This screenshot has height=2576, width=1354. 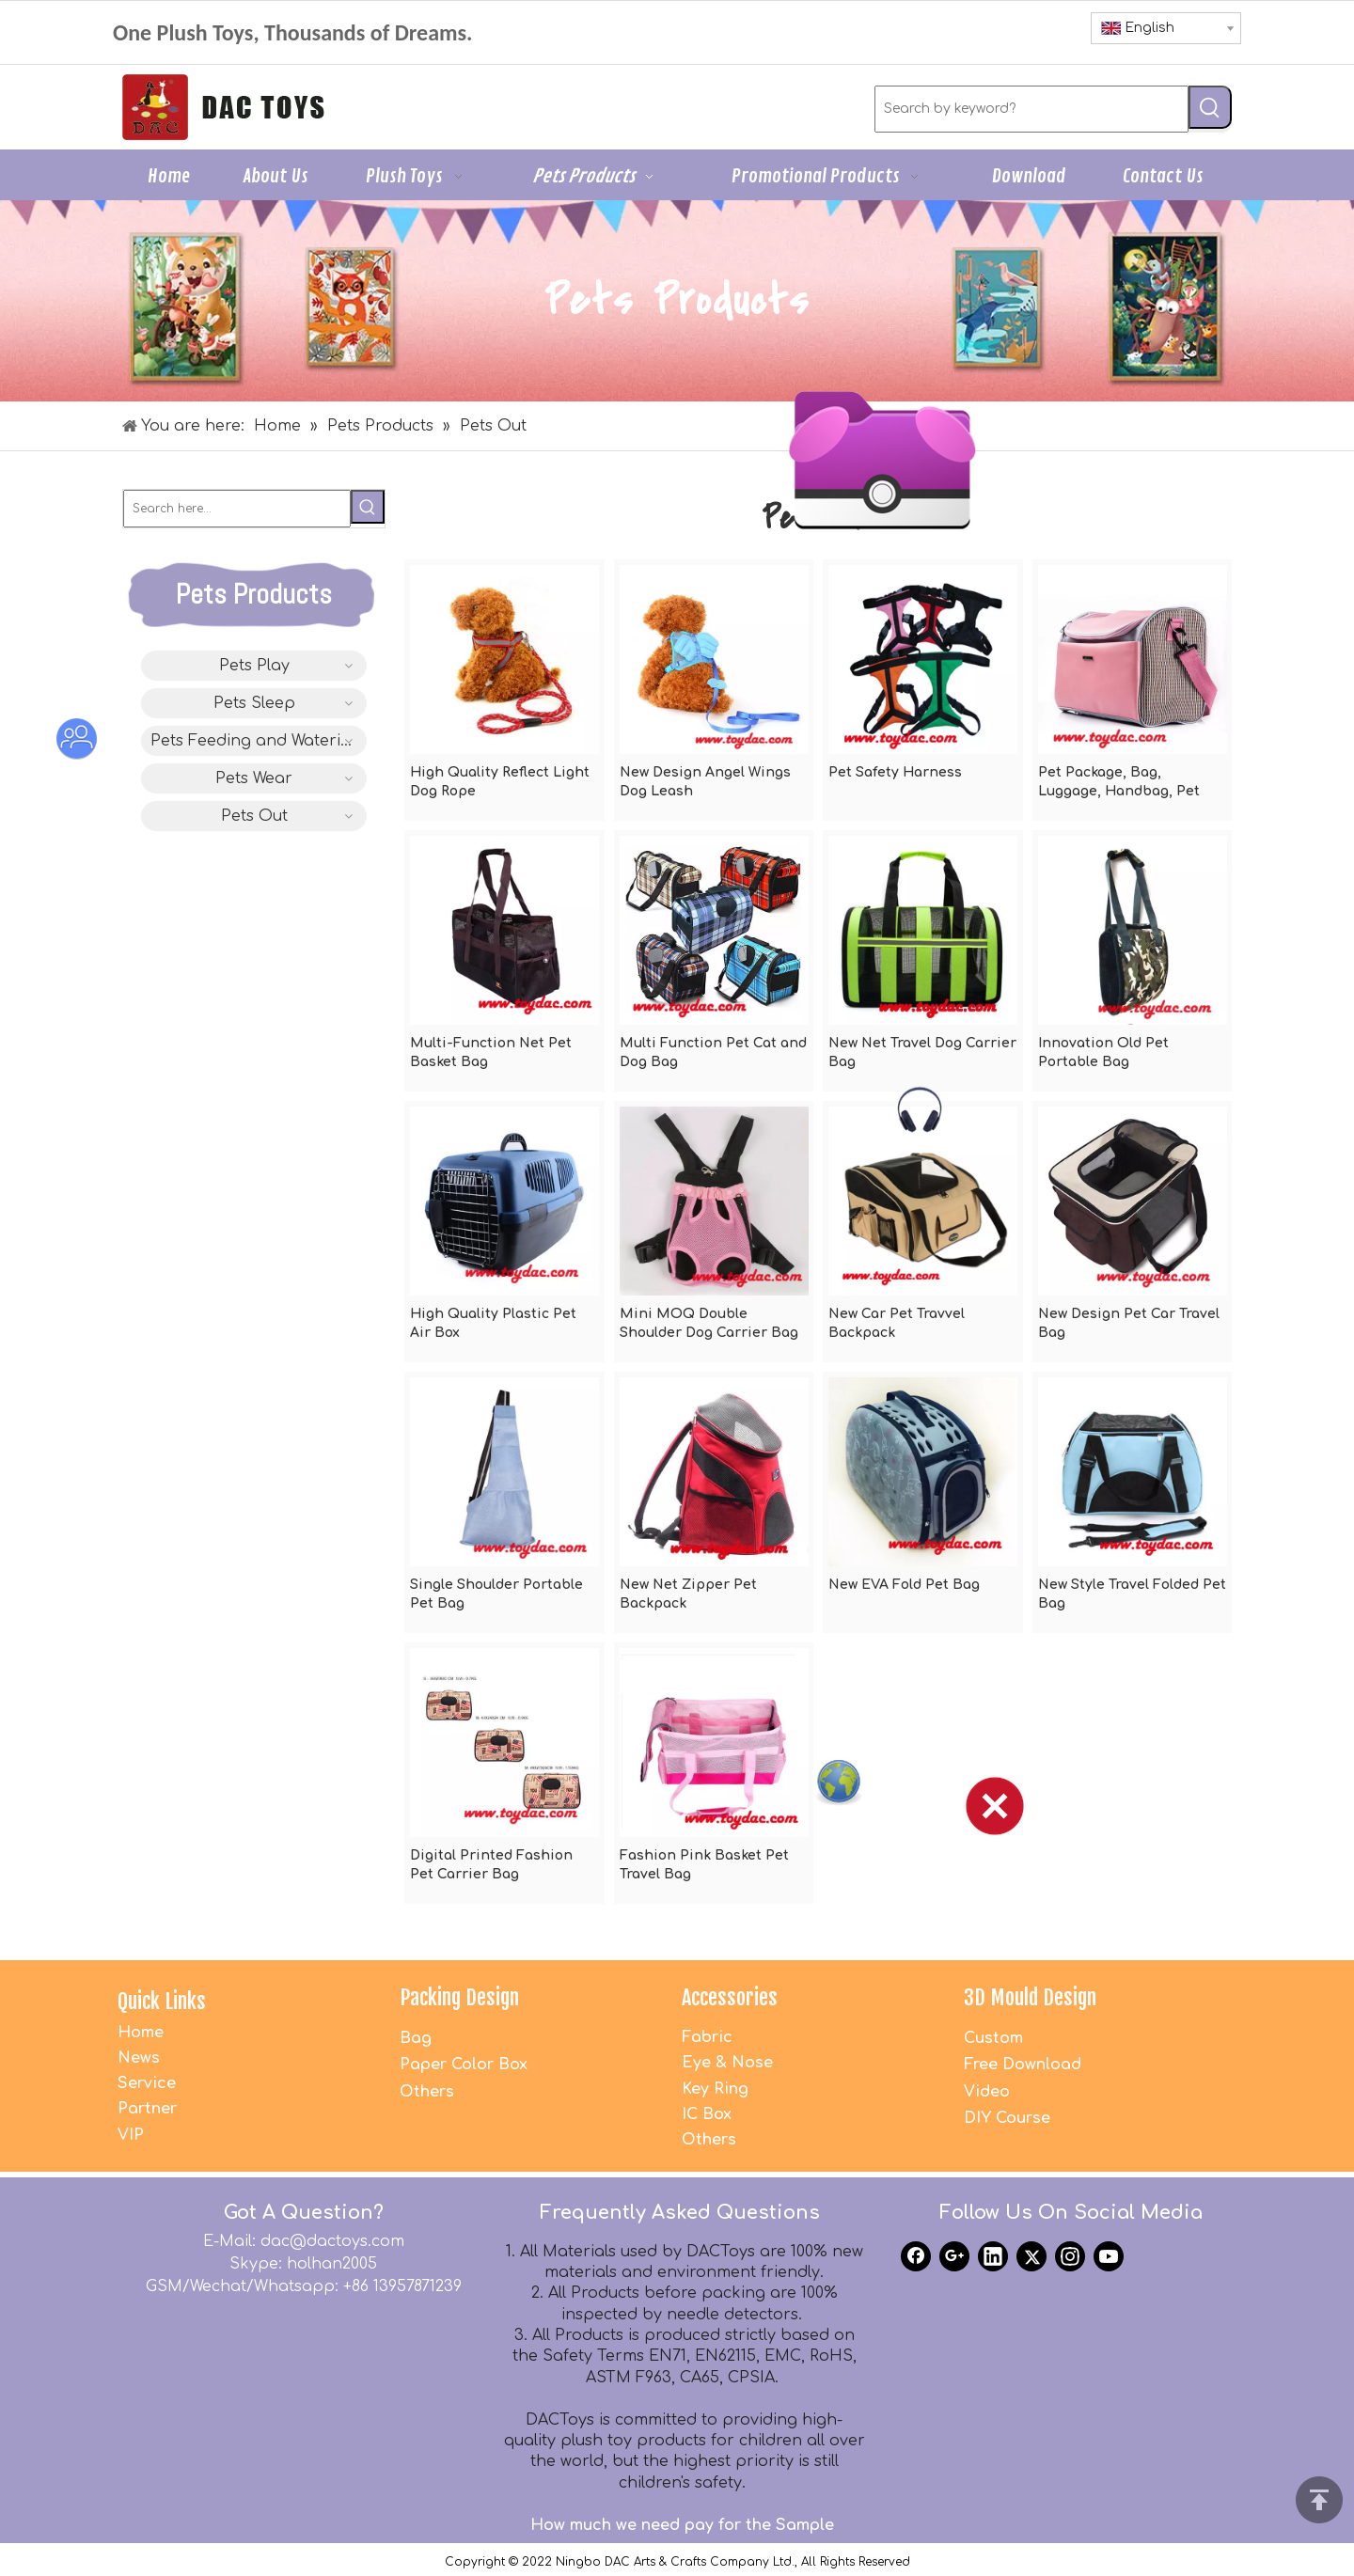 What do you see at coordinates (995, 1806) in the screenshot?
I see `close the current dialog or window` at bounding box center [995, 1806].